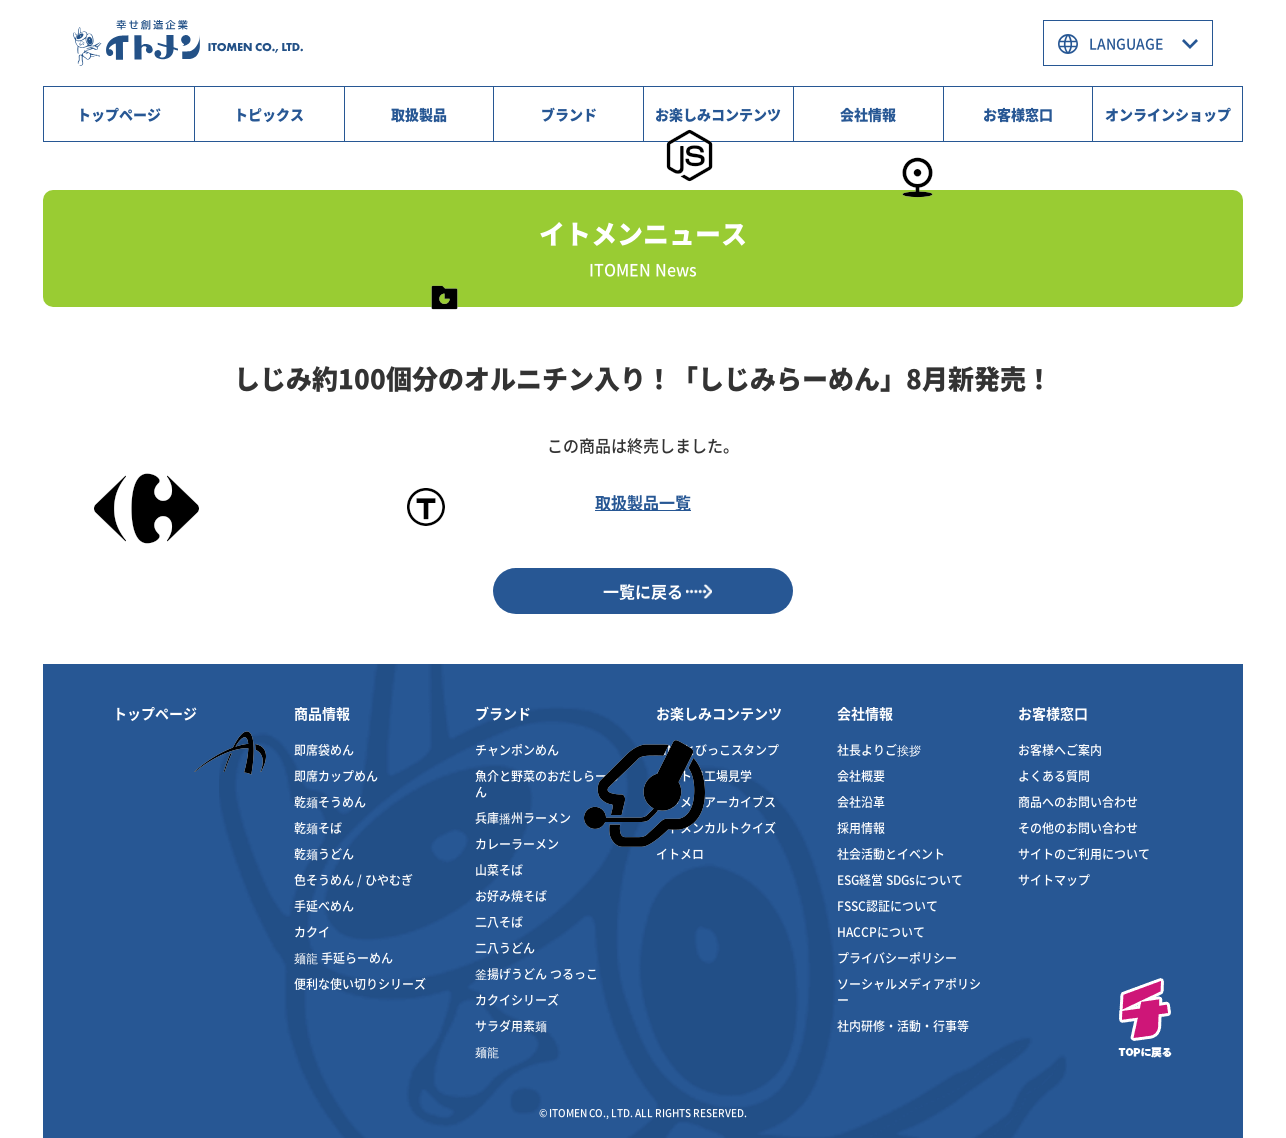  Describe the element at coordinates (917, 176) in the screenshot. I see `set a search radius around a location` at that location.